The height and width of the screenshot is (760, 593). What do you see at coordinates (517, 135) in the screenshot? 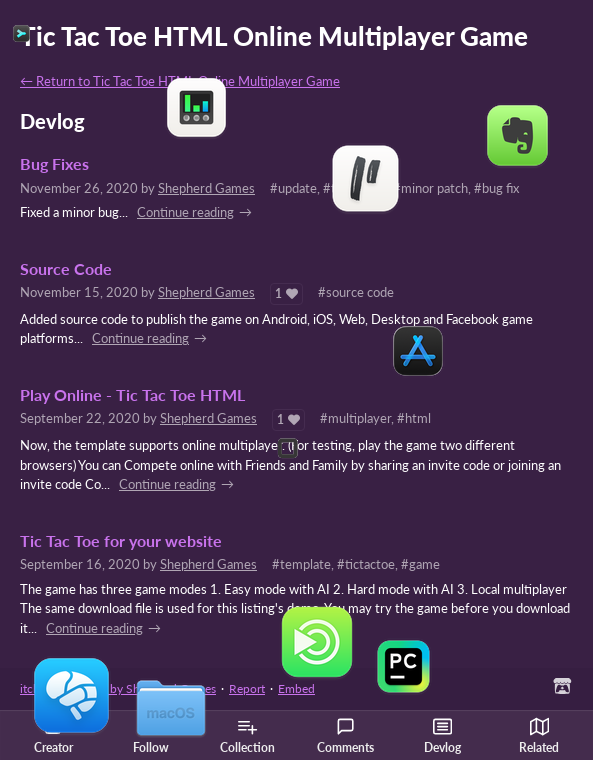
I see `open evernote note-taking app` at bounding box center [517, 135].